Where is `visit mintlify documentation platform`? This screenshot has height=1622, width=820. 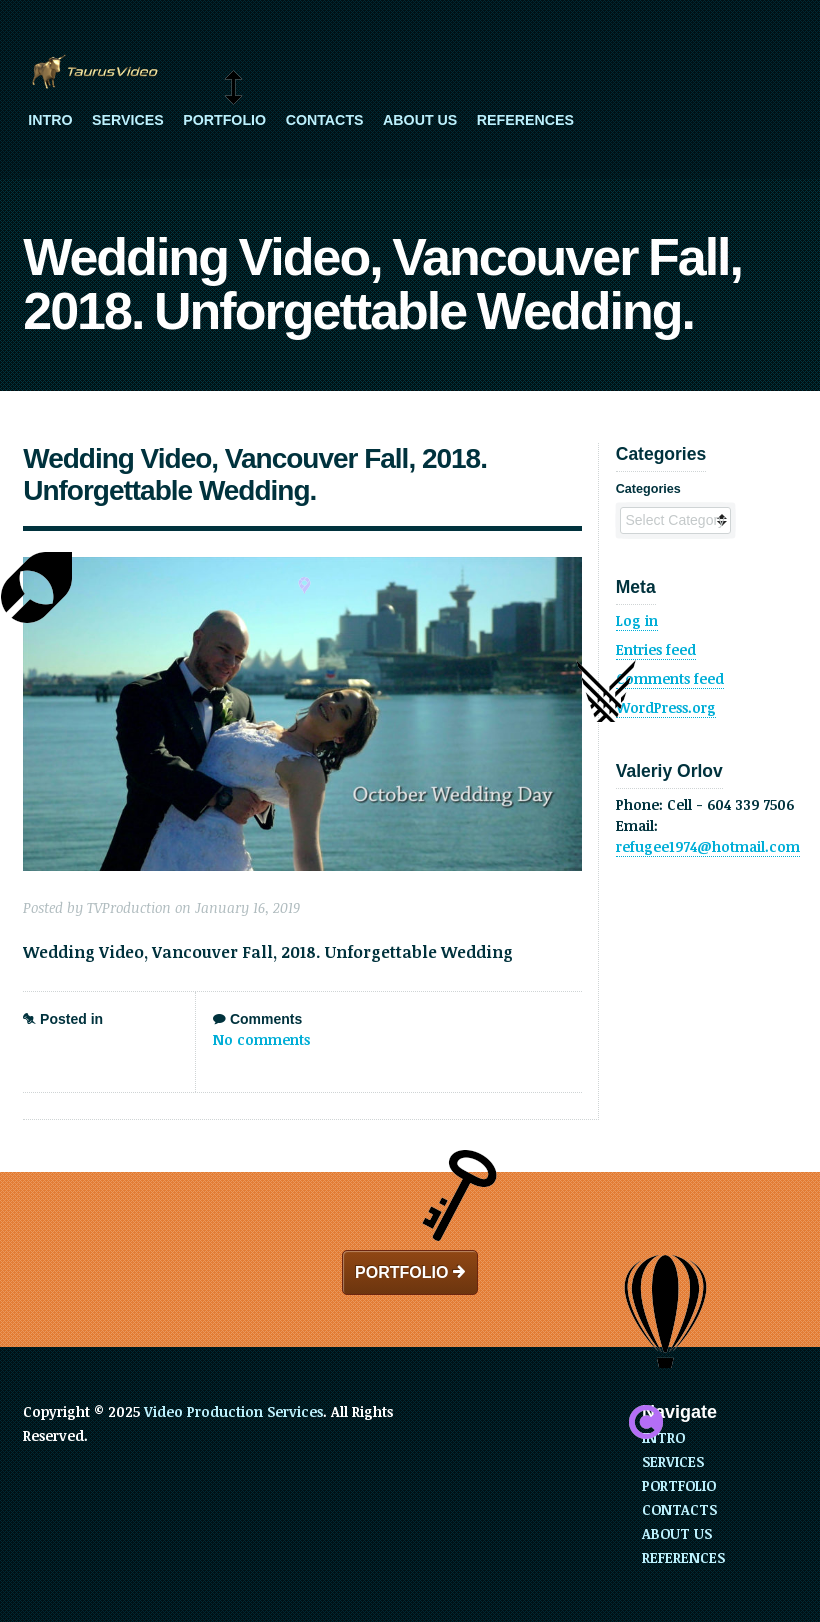 visit mintlify documentation platform is located at coordinates (36, 587).